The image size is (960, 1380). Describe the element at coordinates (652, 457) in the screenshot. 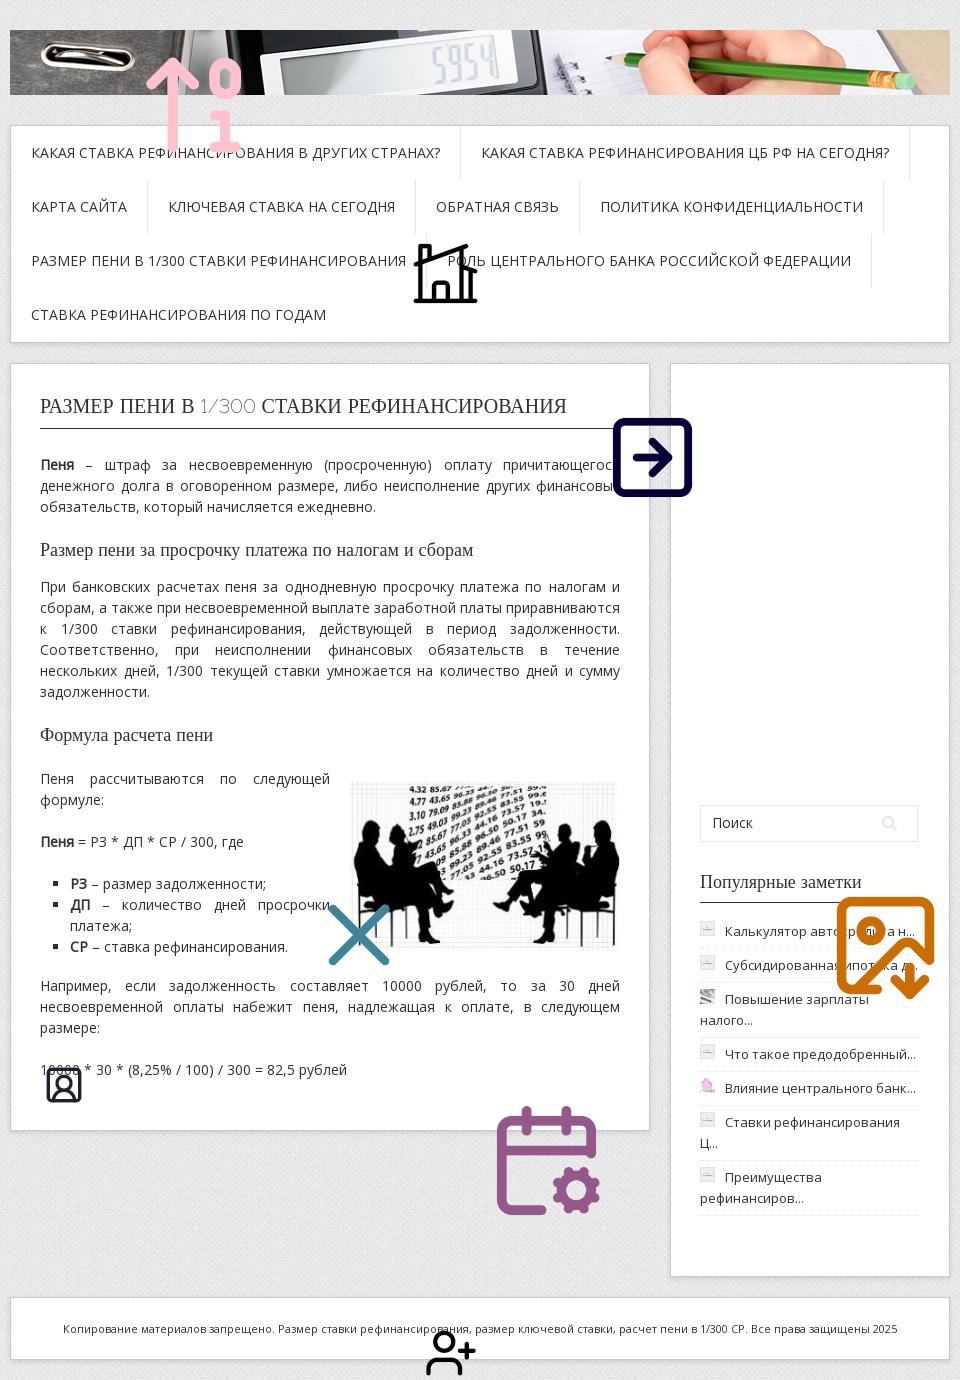

I see `proceed to the next step` at that location.